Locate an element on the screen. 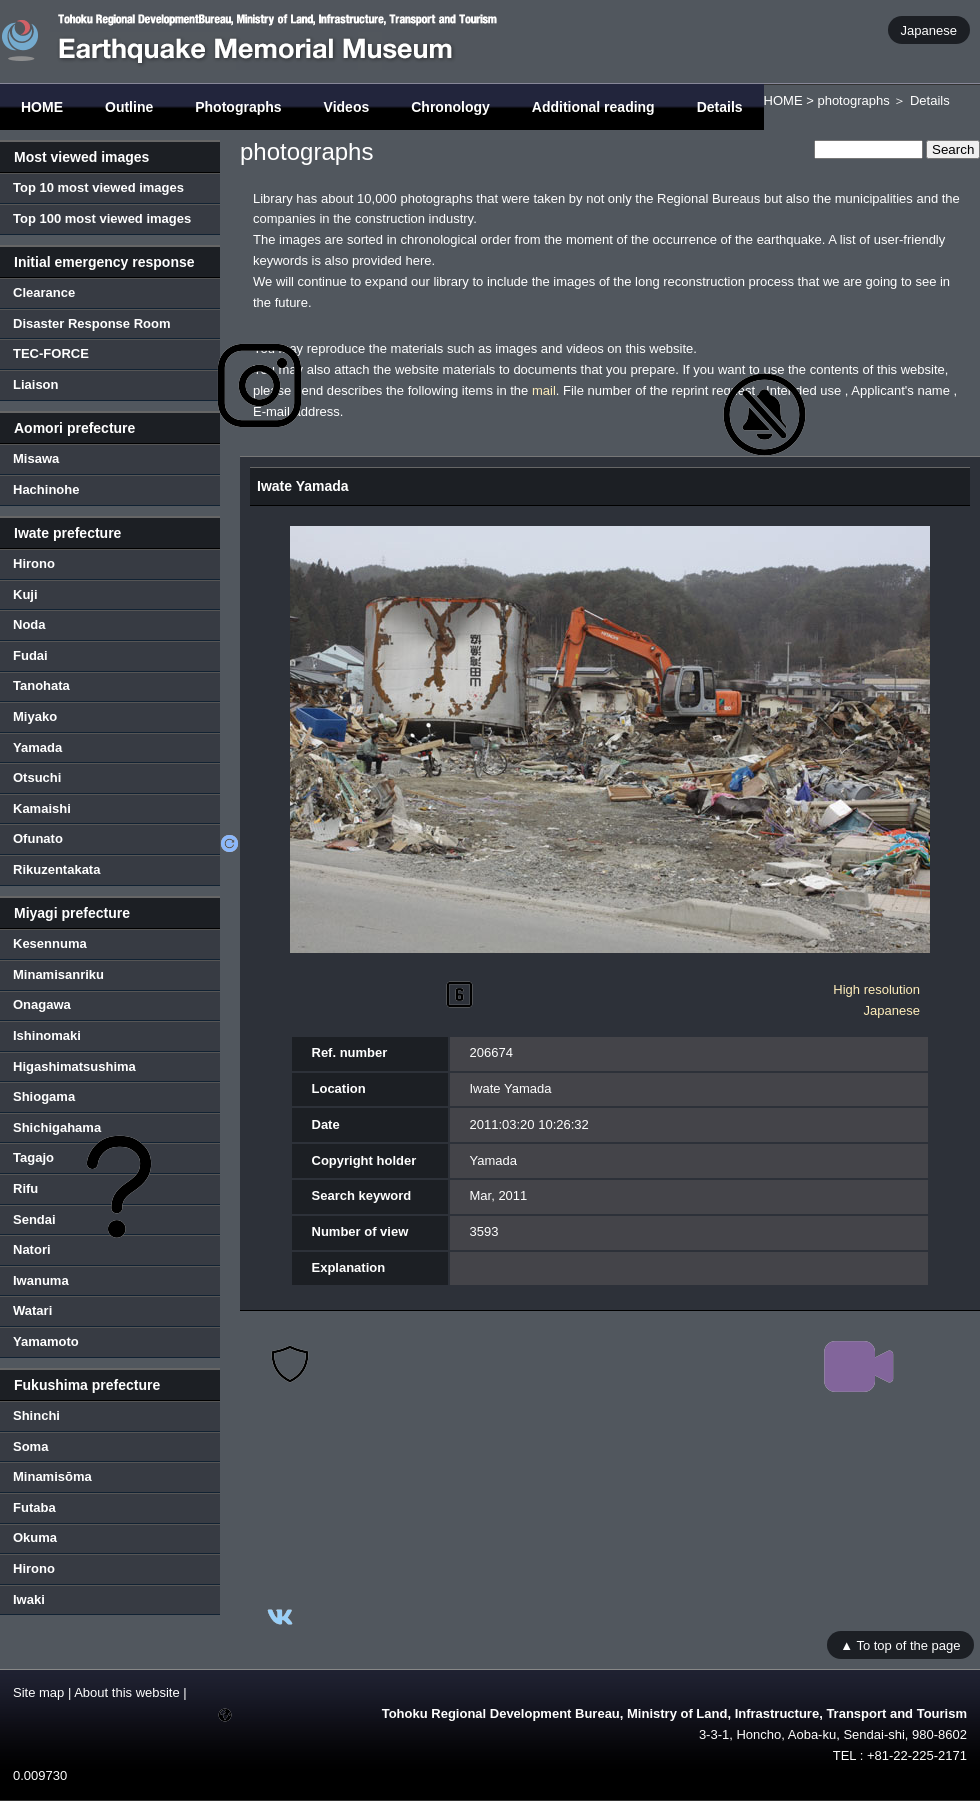  mute notifications is located at coordinates (764, 414).